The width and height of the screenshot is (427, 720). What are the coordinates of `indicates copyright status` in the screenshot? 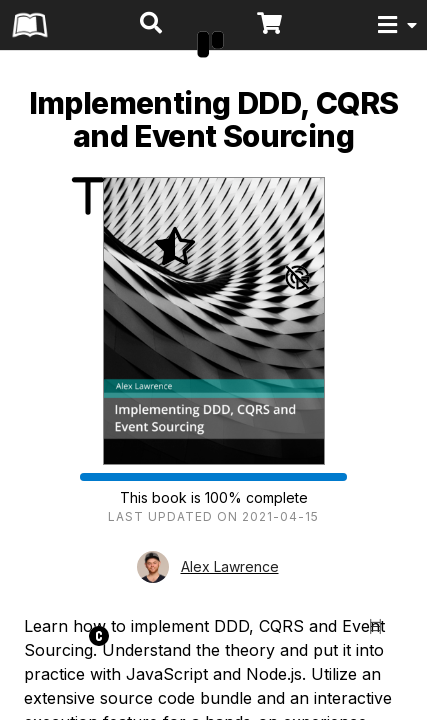 It's located at (99, 636).